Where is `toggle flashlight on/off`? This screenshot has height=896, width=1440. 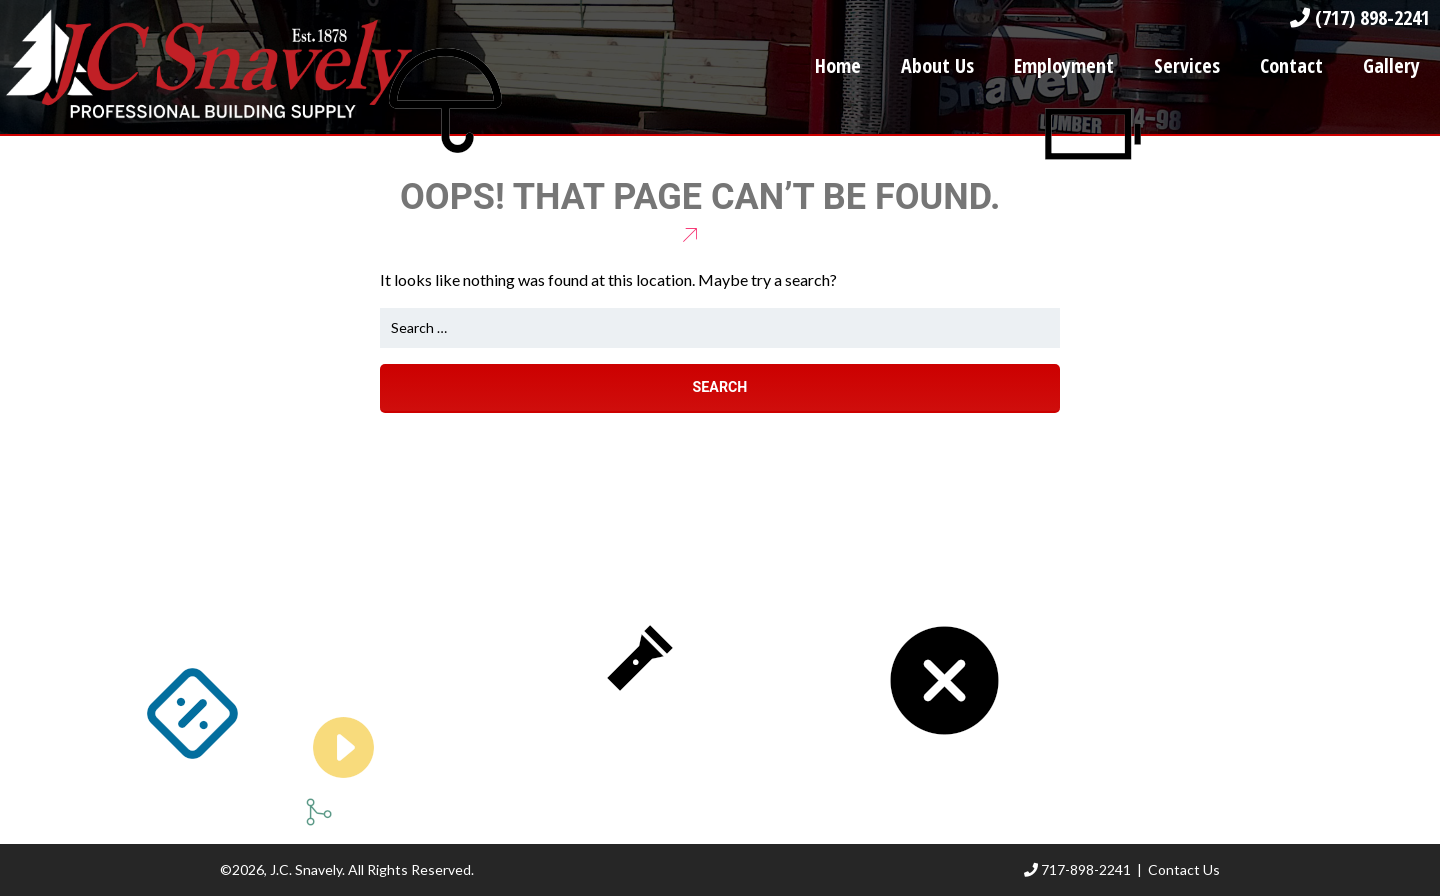
toggle flashlight on/off is located at coordinates (640, 658).